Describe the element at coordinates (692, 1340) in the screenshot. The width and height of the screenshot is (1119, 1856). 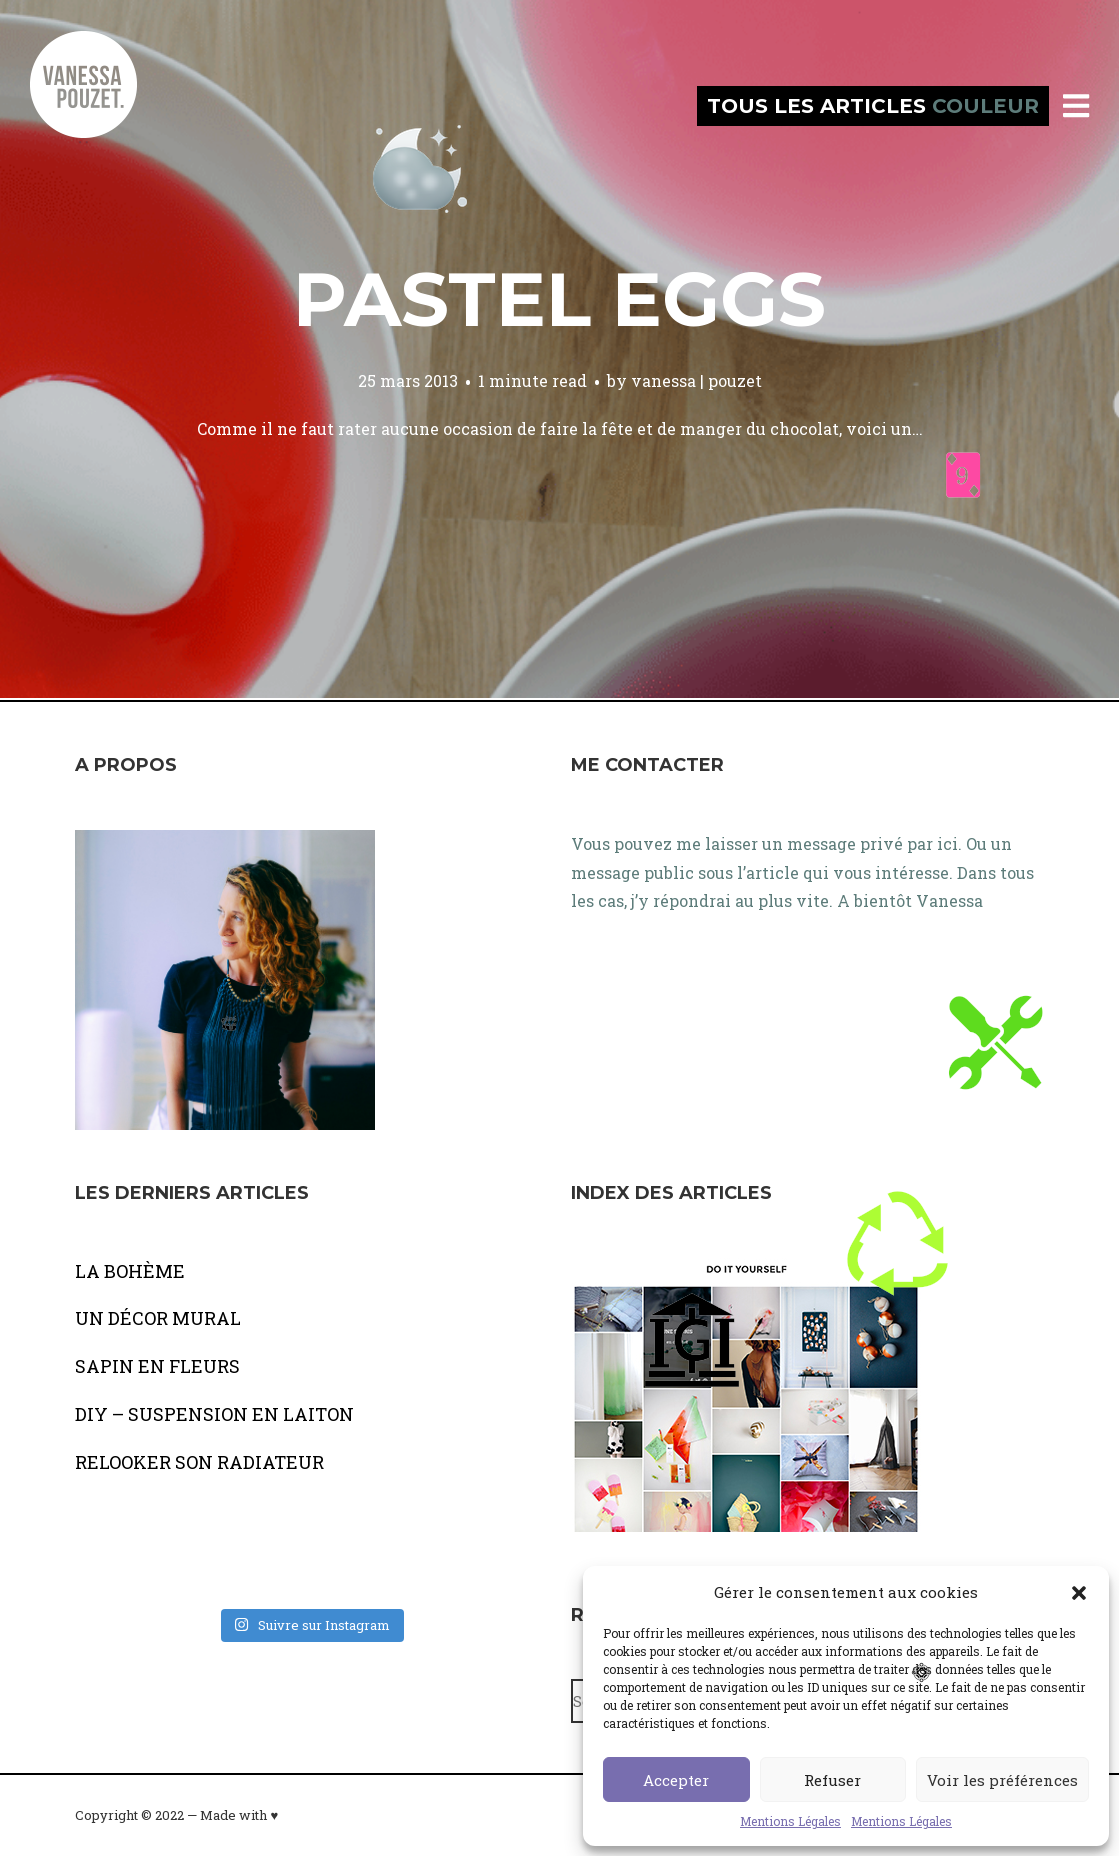
I see `access banking or financial services` at that location.